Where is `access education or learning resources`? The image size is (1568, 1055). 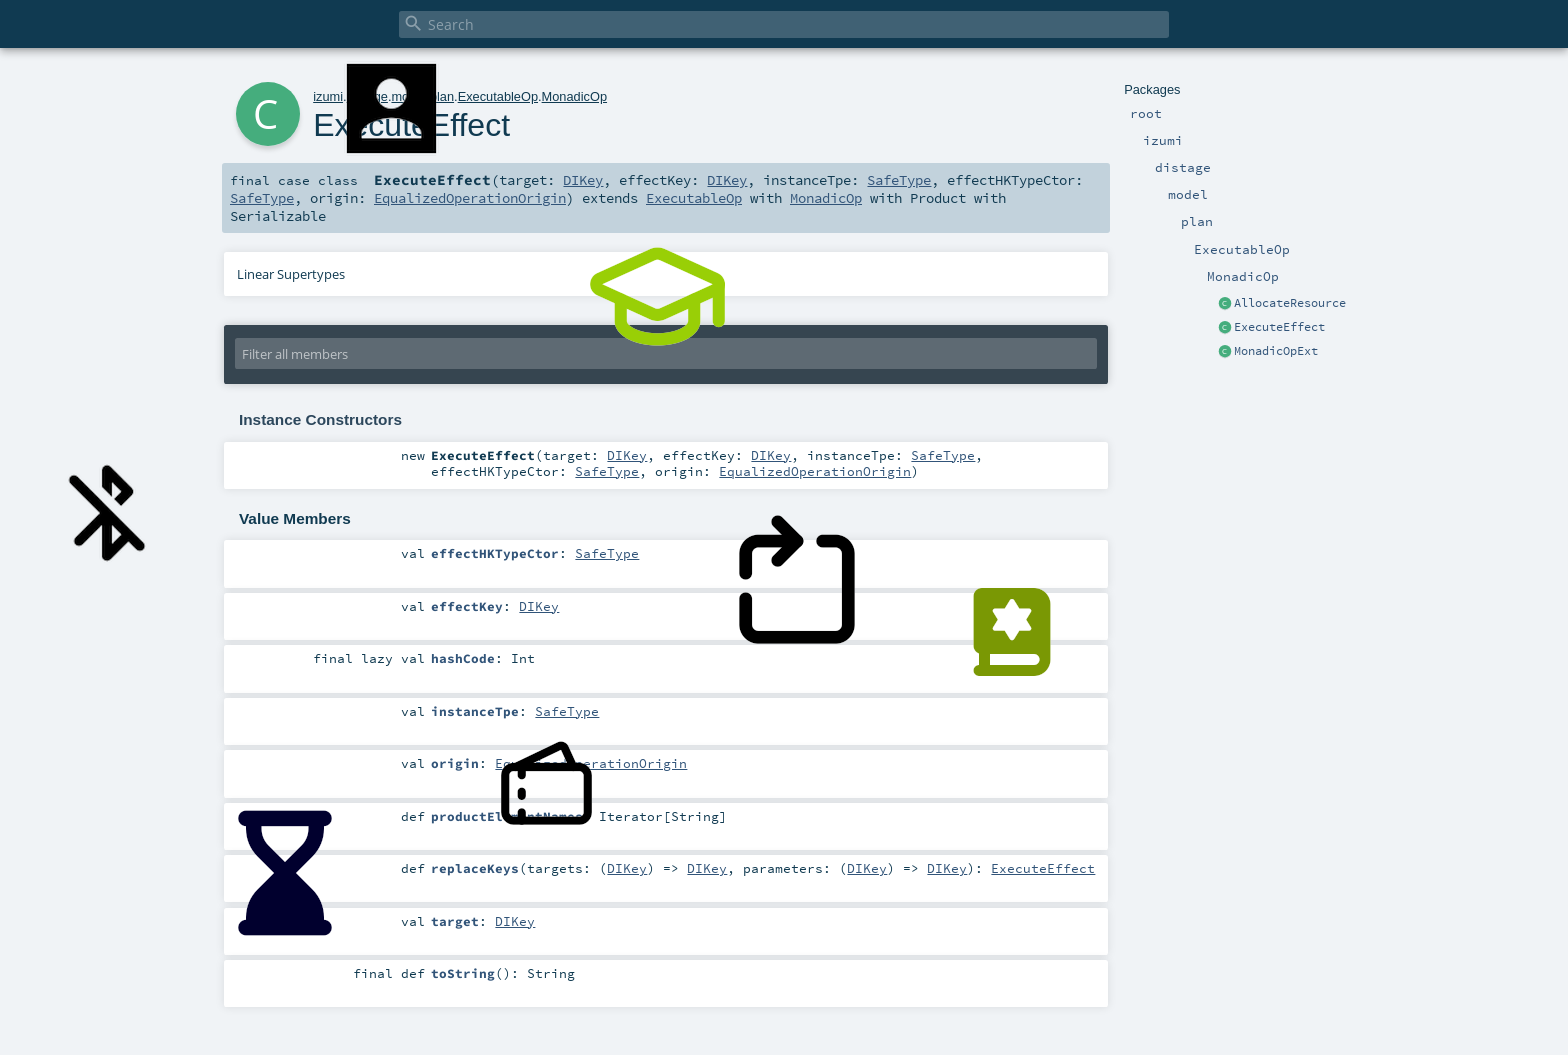
access education or learning resources is located at coordinates (657, 296).